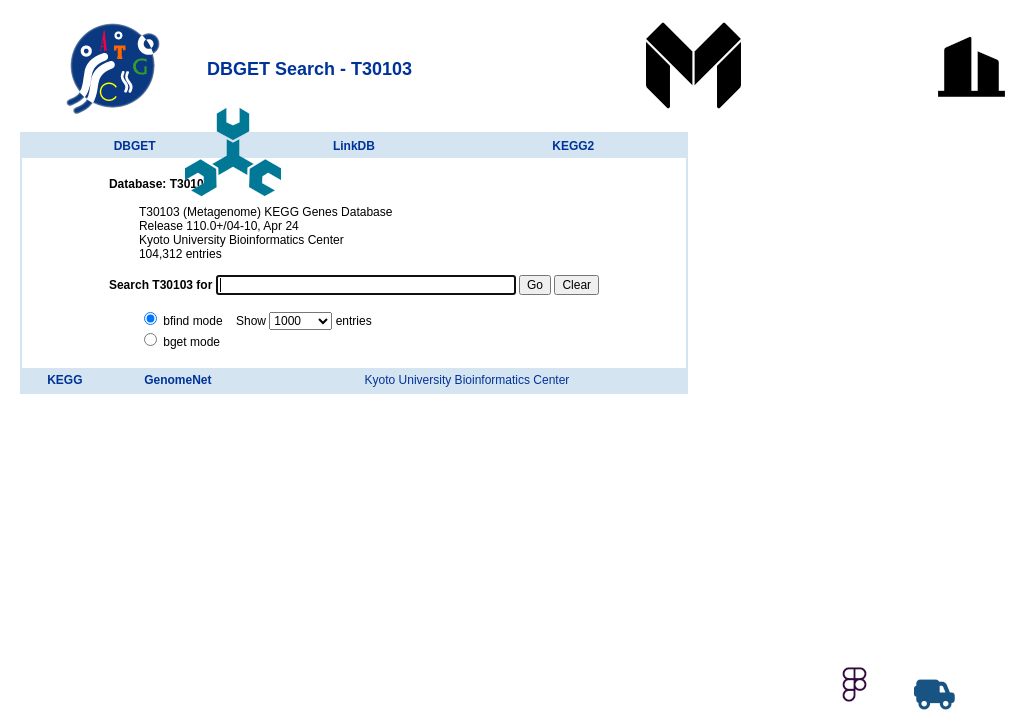 The height and width of the screenshot is (720, 1023). I want to click on track field delivery or off-road shipment, so click(935, 694).